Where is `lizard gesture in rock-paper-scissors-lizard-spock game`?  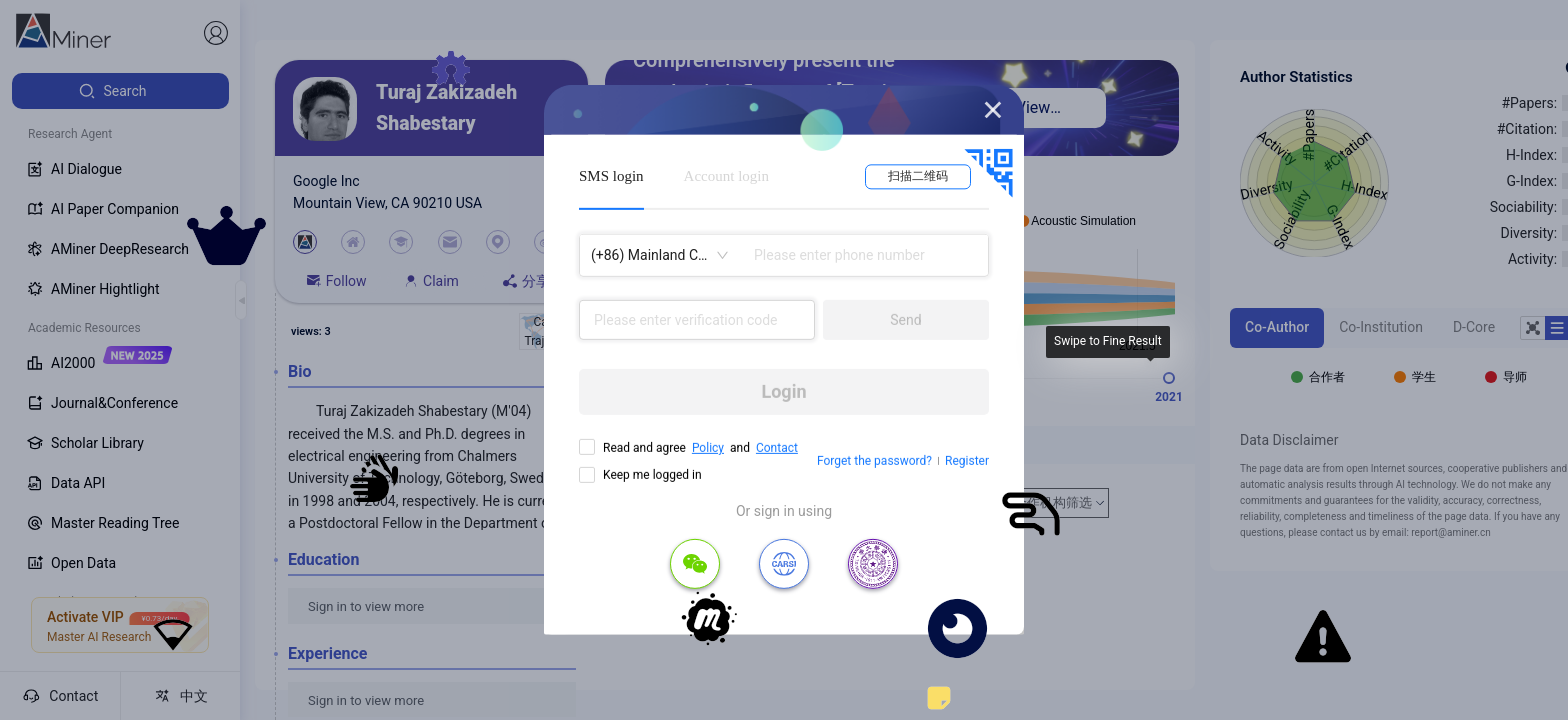
lizard gesture in rock-paper-scissors-lizard-spock game is located at coordinates (1031, 514).